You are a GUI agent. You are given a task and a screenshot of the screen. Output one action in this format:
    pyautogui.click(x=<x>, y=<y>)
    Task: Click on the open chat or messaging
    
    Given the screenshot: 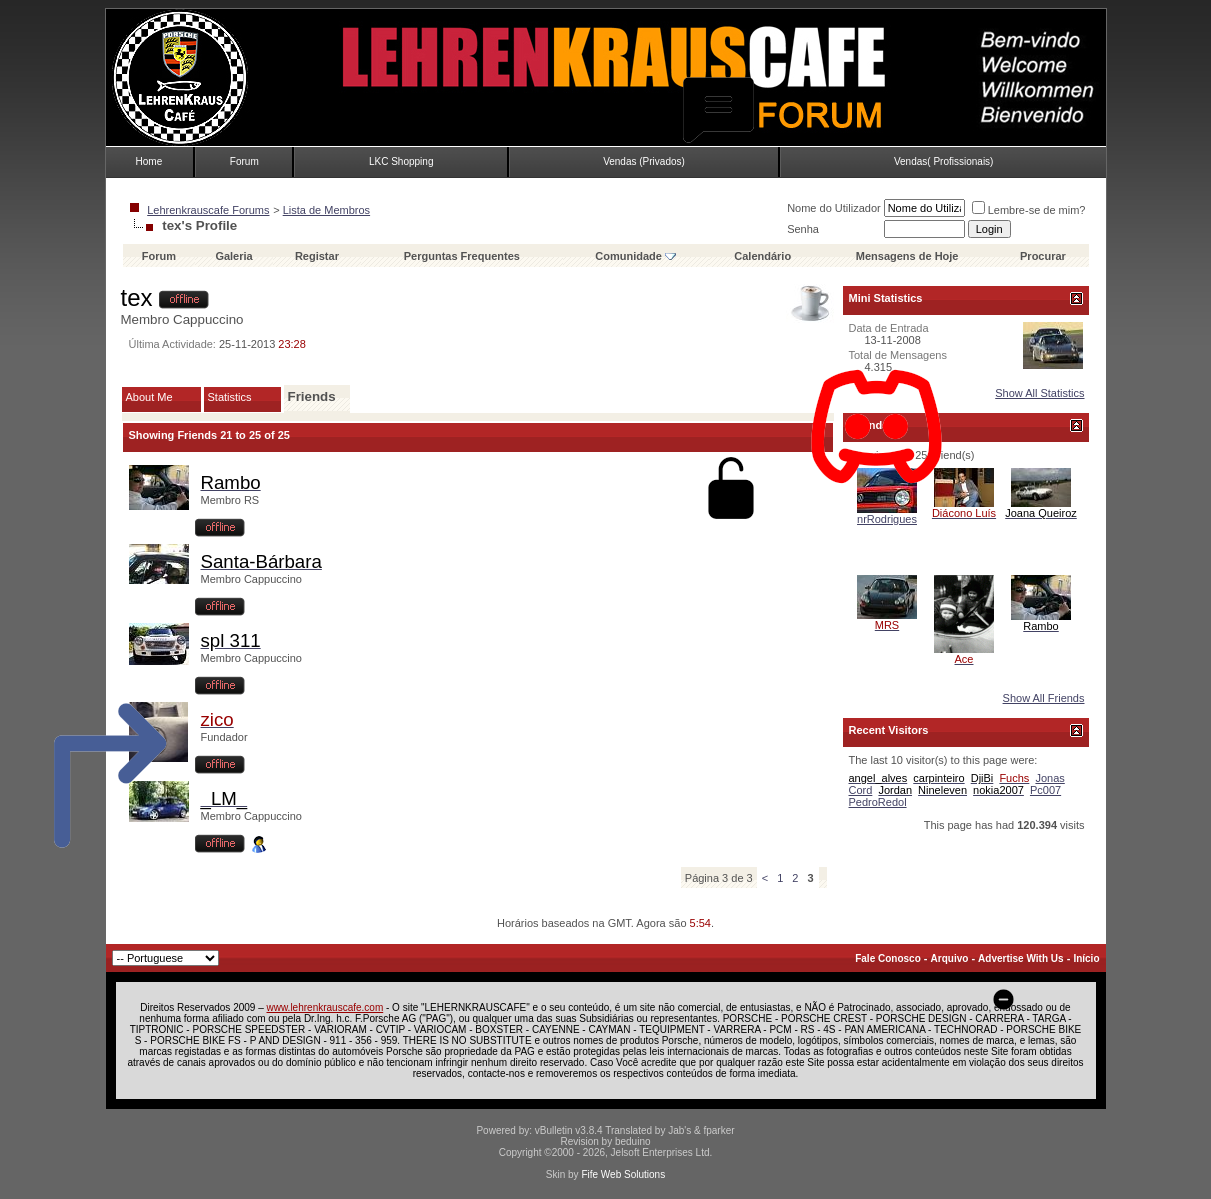 What is the action you would take?
    pyautogui.click(x=718, y=104)
    